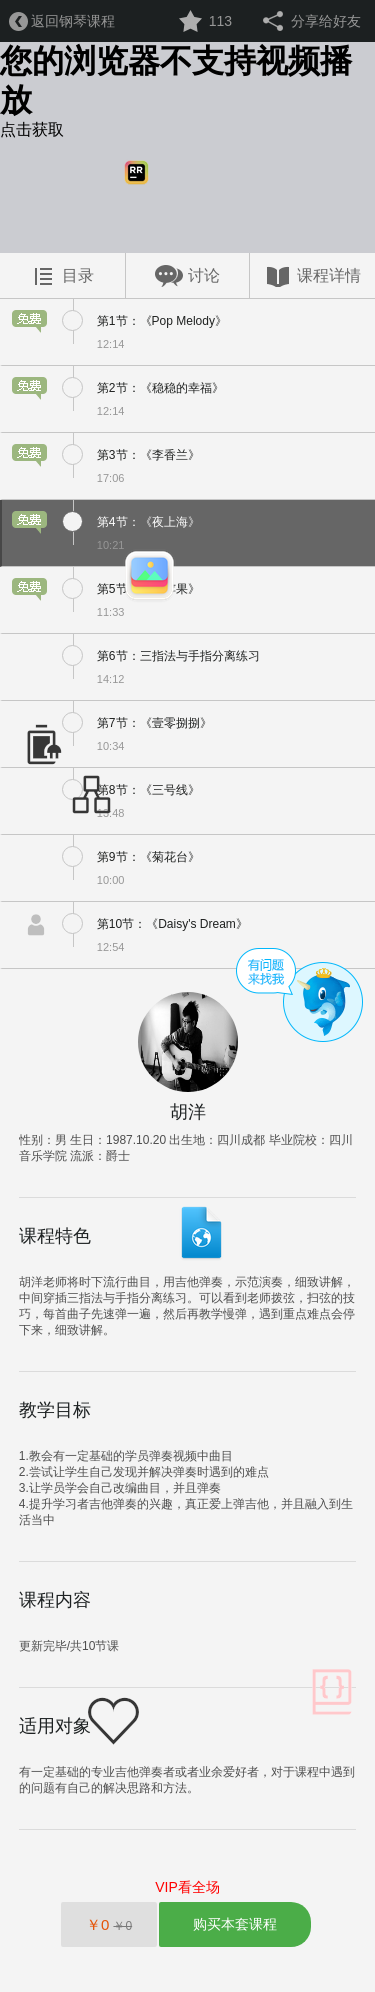 The width and height of the screenshot is (375, 1992). What do you see at coordinates (36, 924) in the screenshot?
I see `default user profile placeholder` at bounding box center [36, 924].